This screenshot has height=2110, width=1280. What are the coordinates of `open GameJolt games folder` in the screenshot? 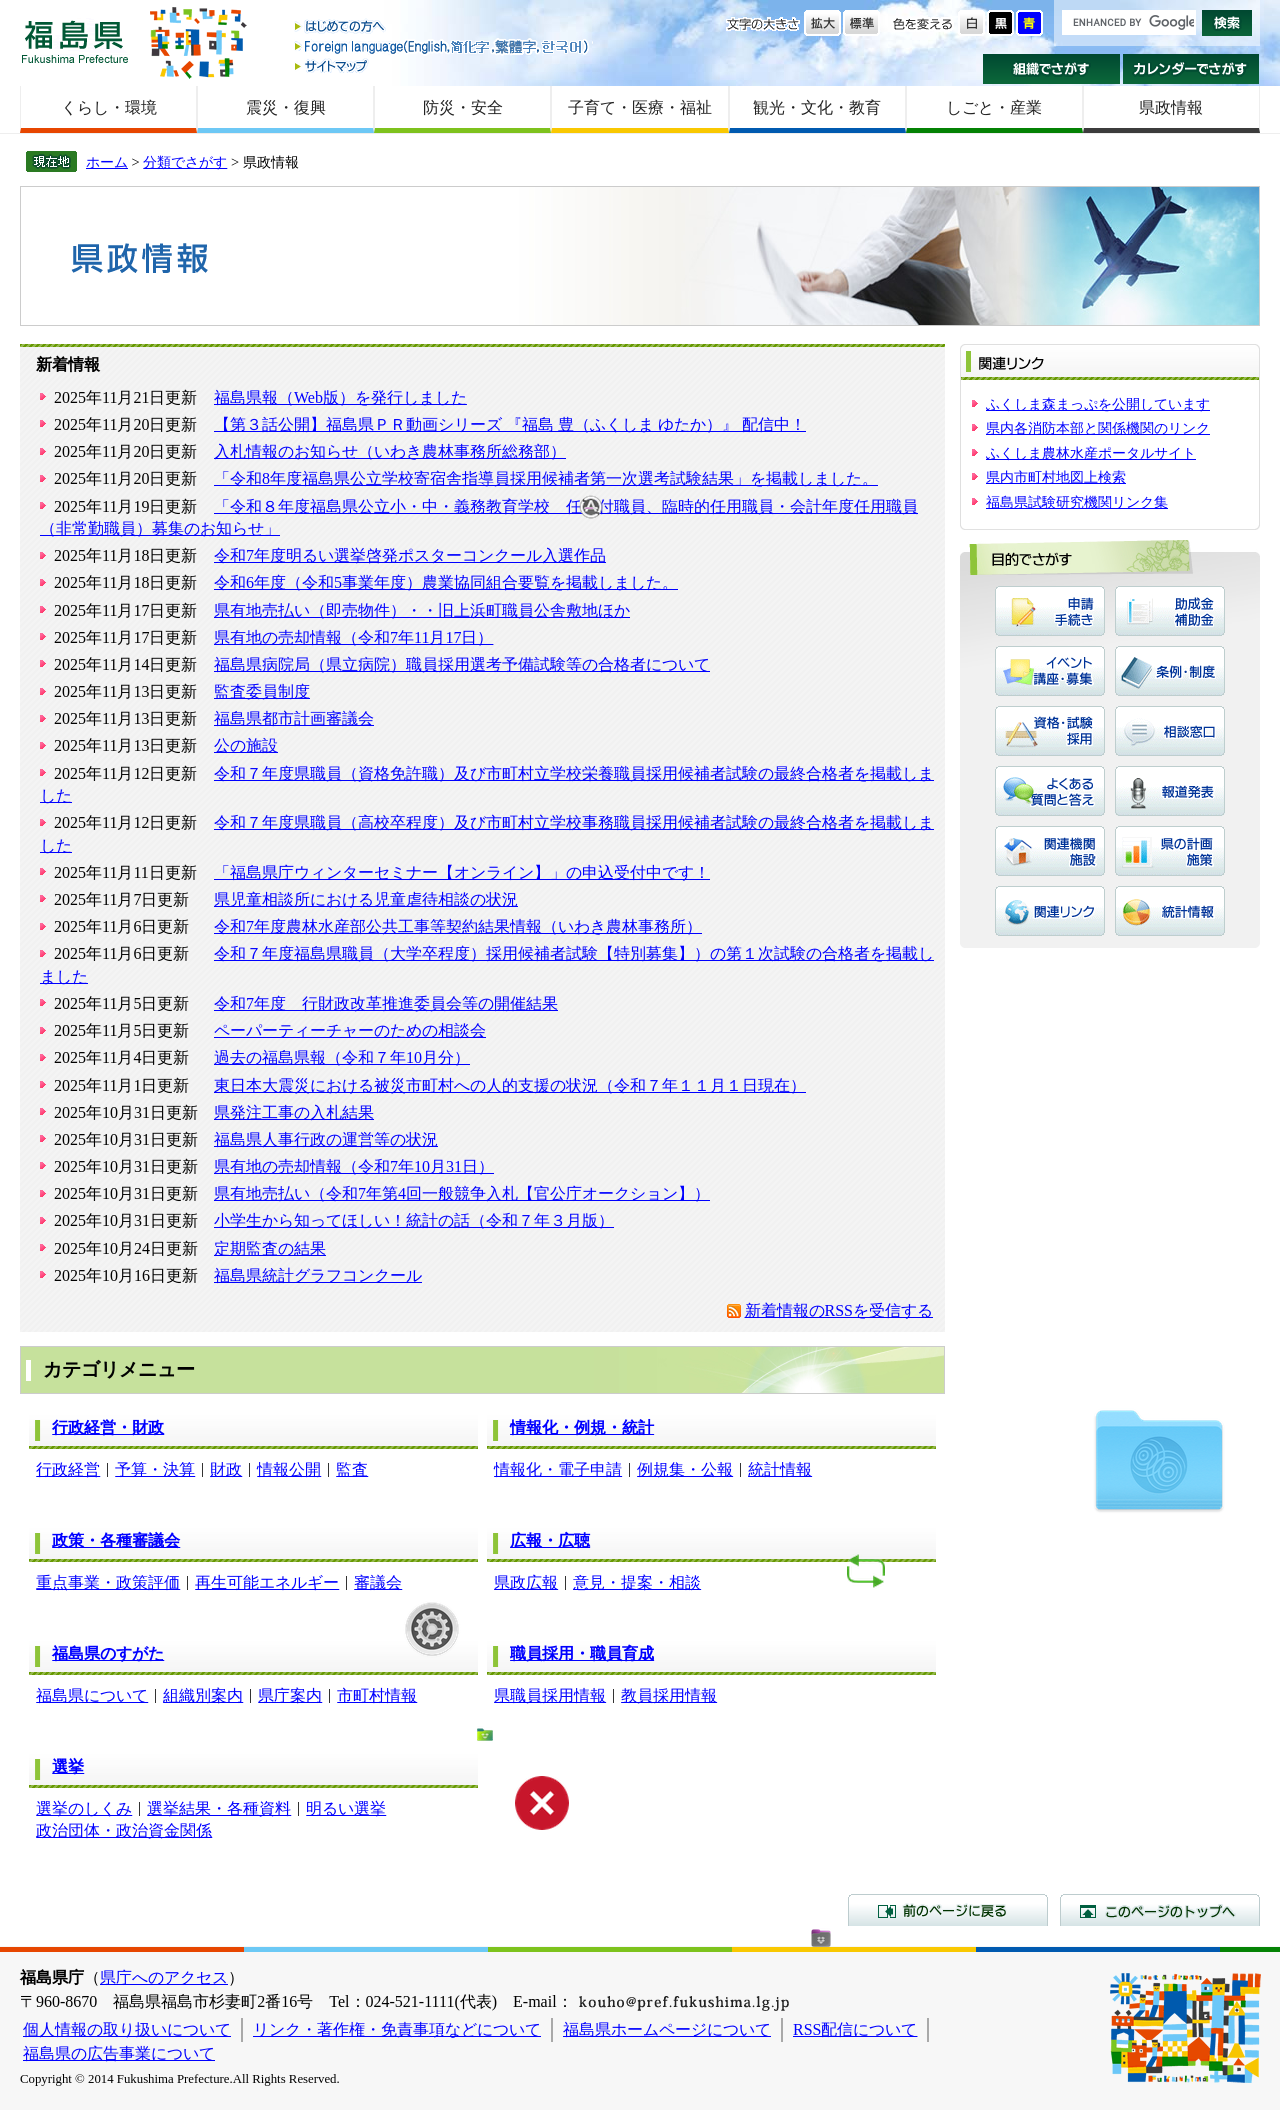 It's located at (485, 1735).